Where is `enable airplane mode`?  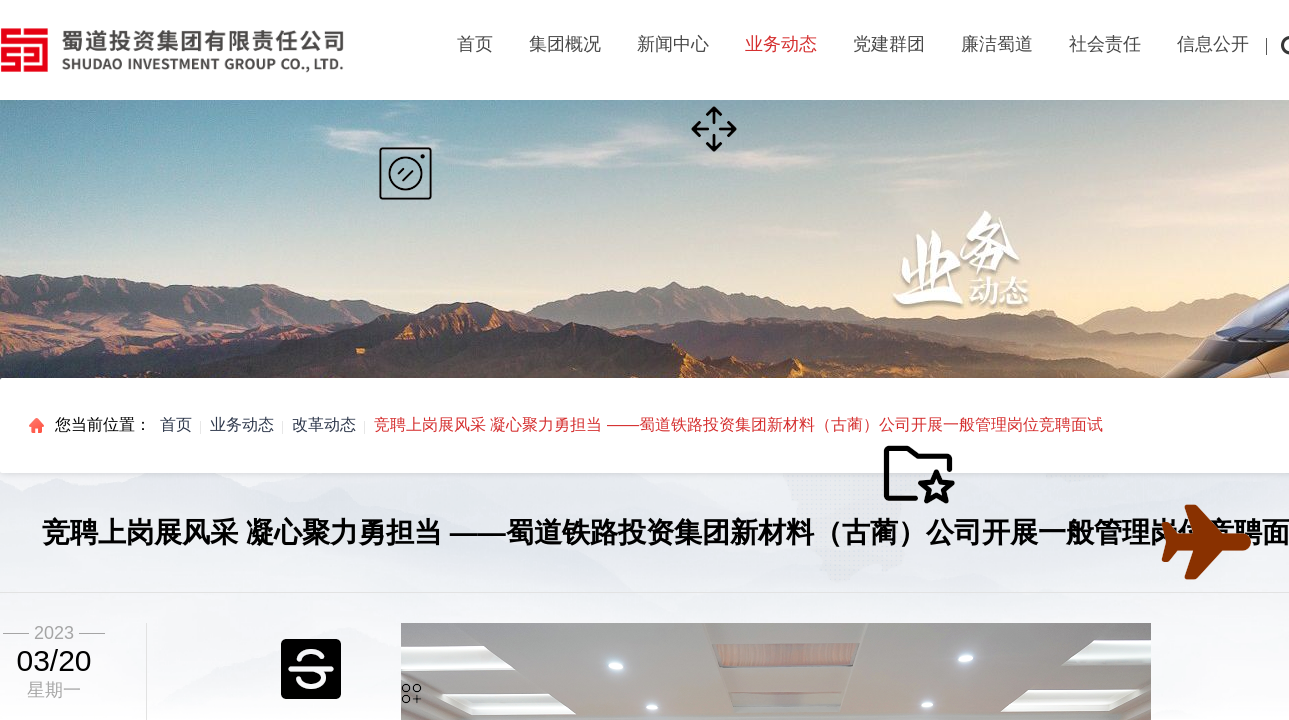 enable airplane mode is located at coordinates (1206, 542).